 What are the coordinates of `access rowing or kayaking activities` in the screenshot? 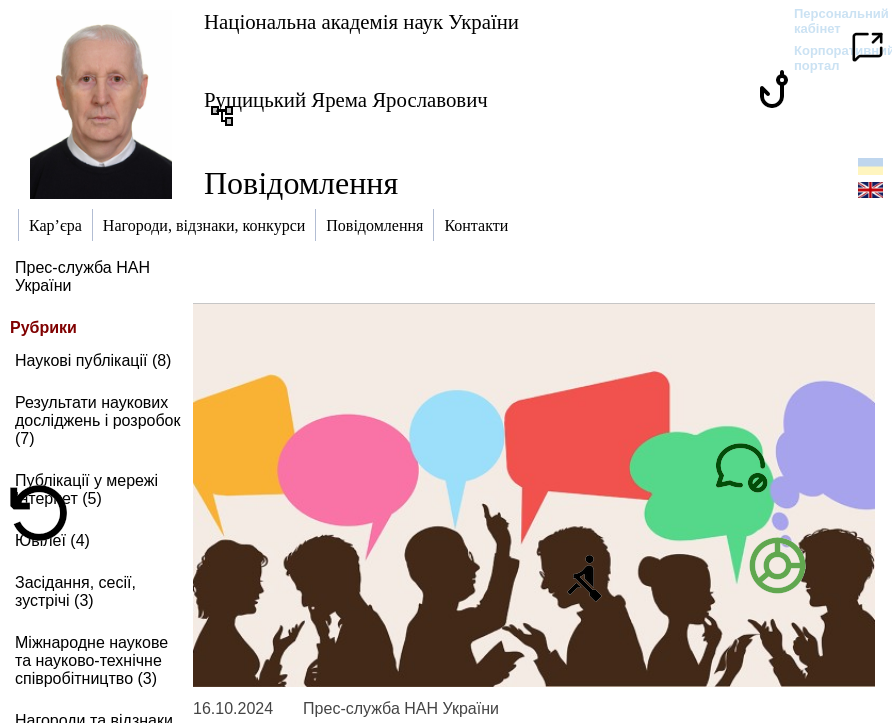 It's located at (583, 577).